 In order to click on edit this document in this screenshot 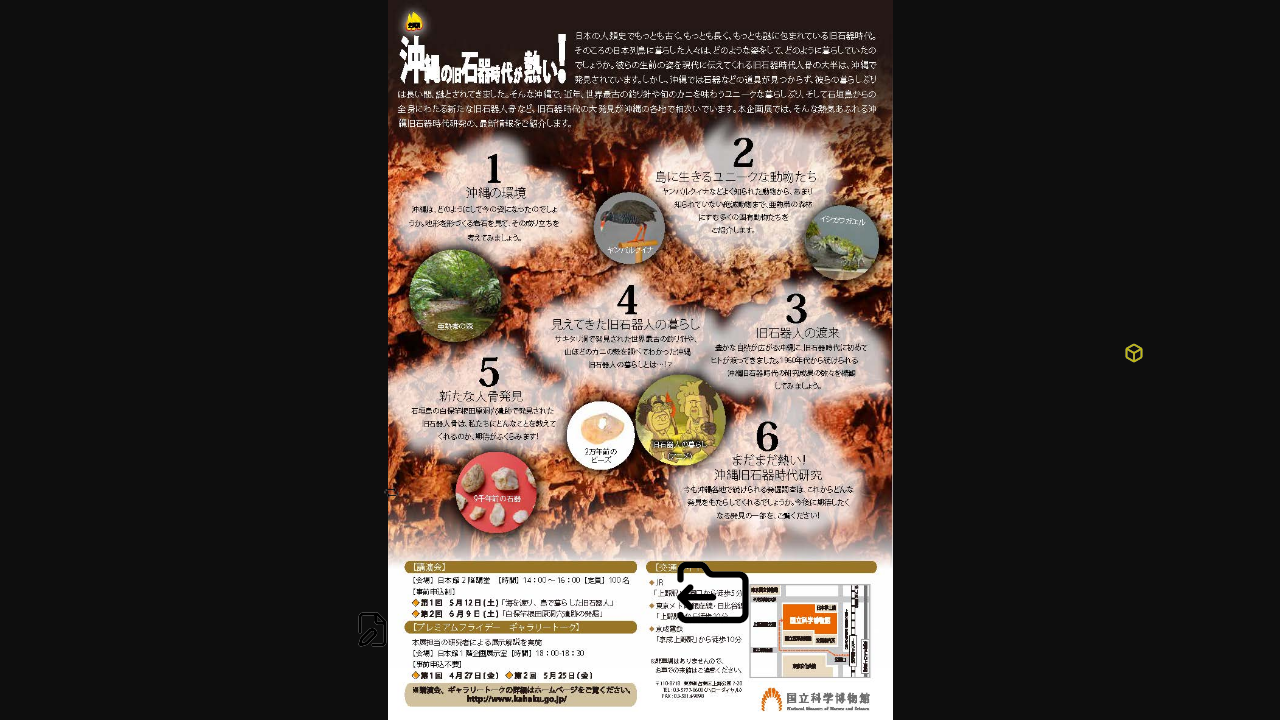, I will do `click(372, 629)`.